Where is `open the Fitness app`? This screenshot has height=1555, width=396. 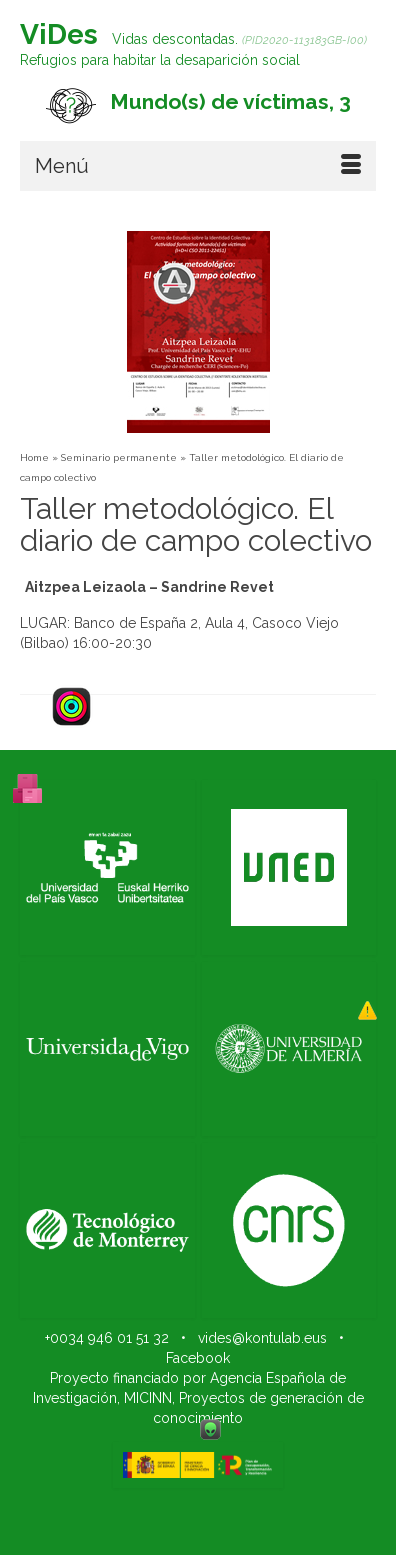 open the Fitness app is located at coordinates (71, 706).